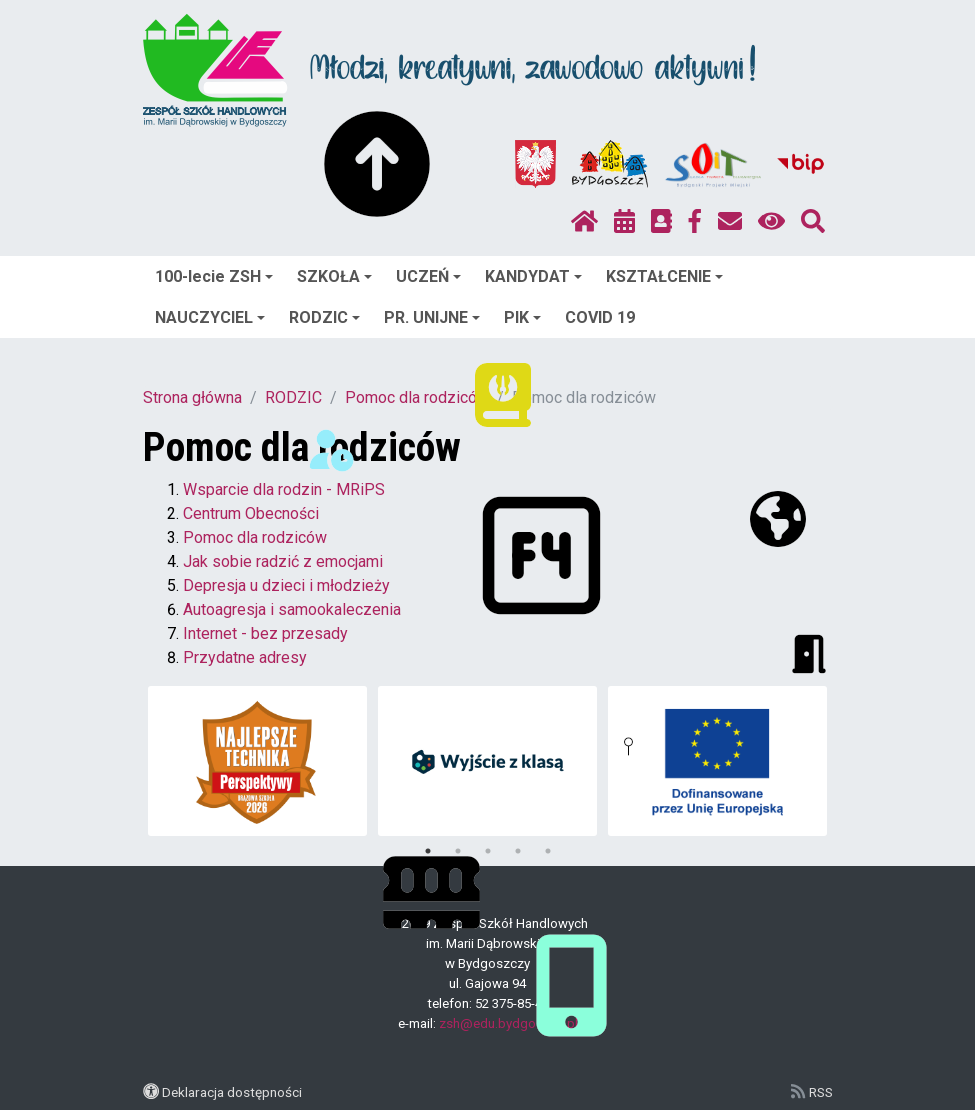  I want to click on switch to global or worldwide view, so click(778, 519).